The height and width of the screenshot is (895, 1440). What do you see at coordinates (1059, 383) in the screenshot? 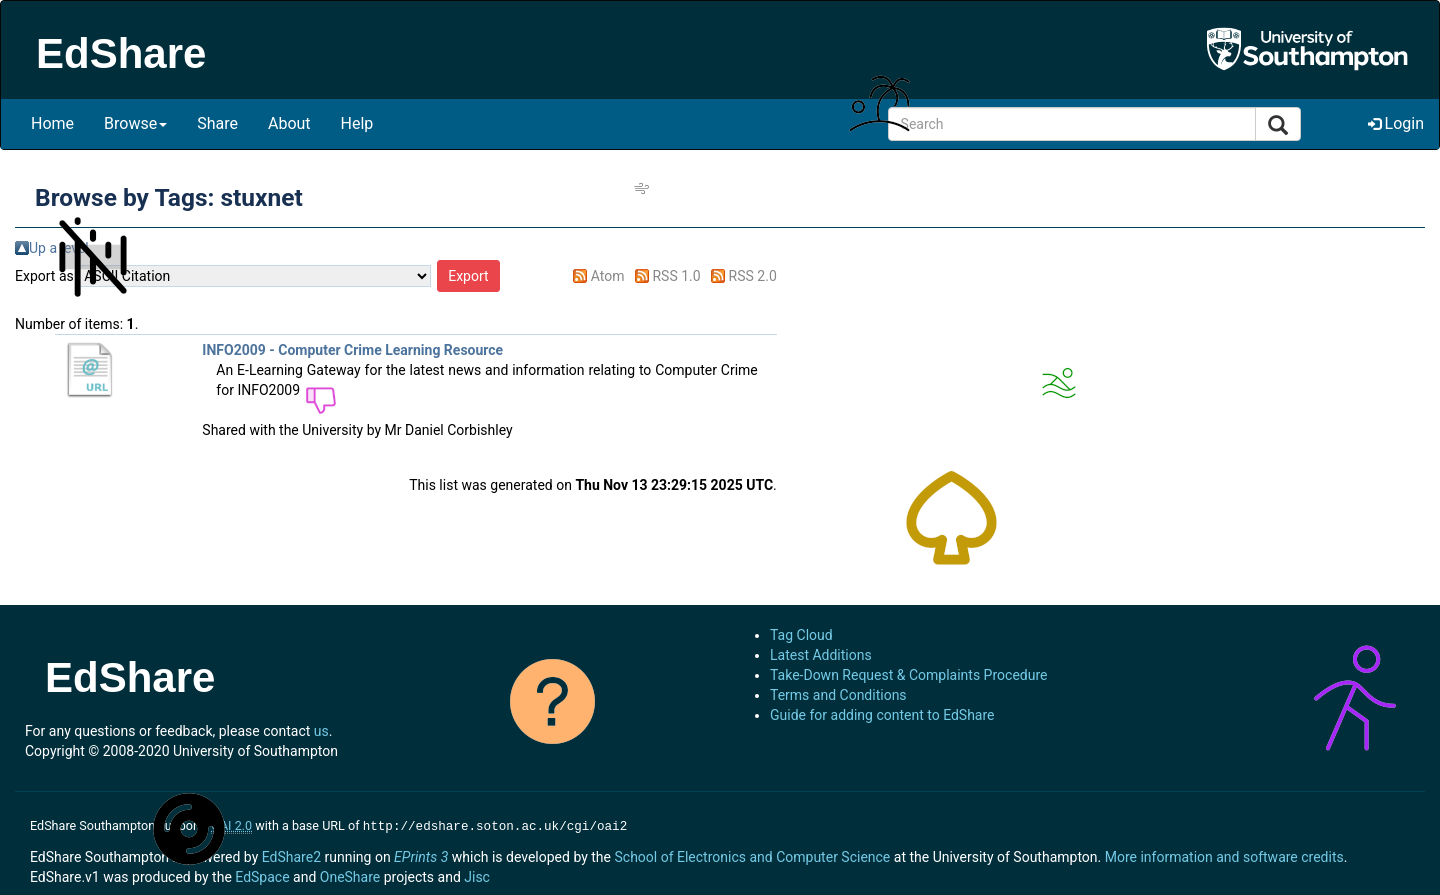
I see `access swimming pool or aquatic facilities` at bounding box center [1059, 383].